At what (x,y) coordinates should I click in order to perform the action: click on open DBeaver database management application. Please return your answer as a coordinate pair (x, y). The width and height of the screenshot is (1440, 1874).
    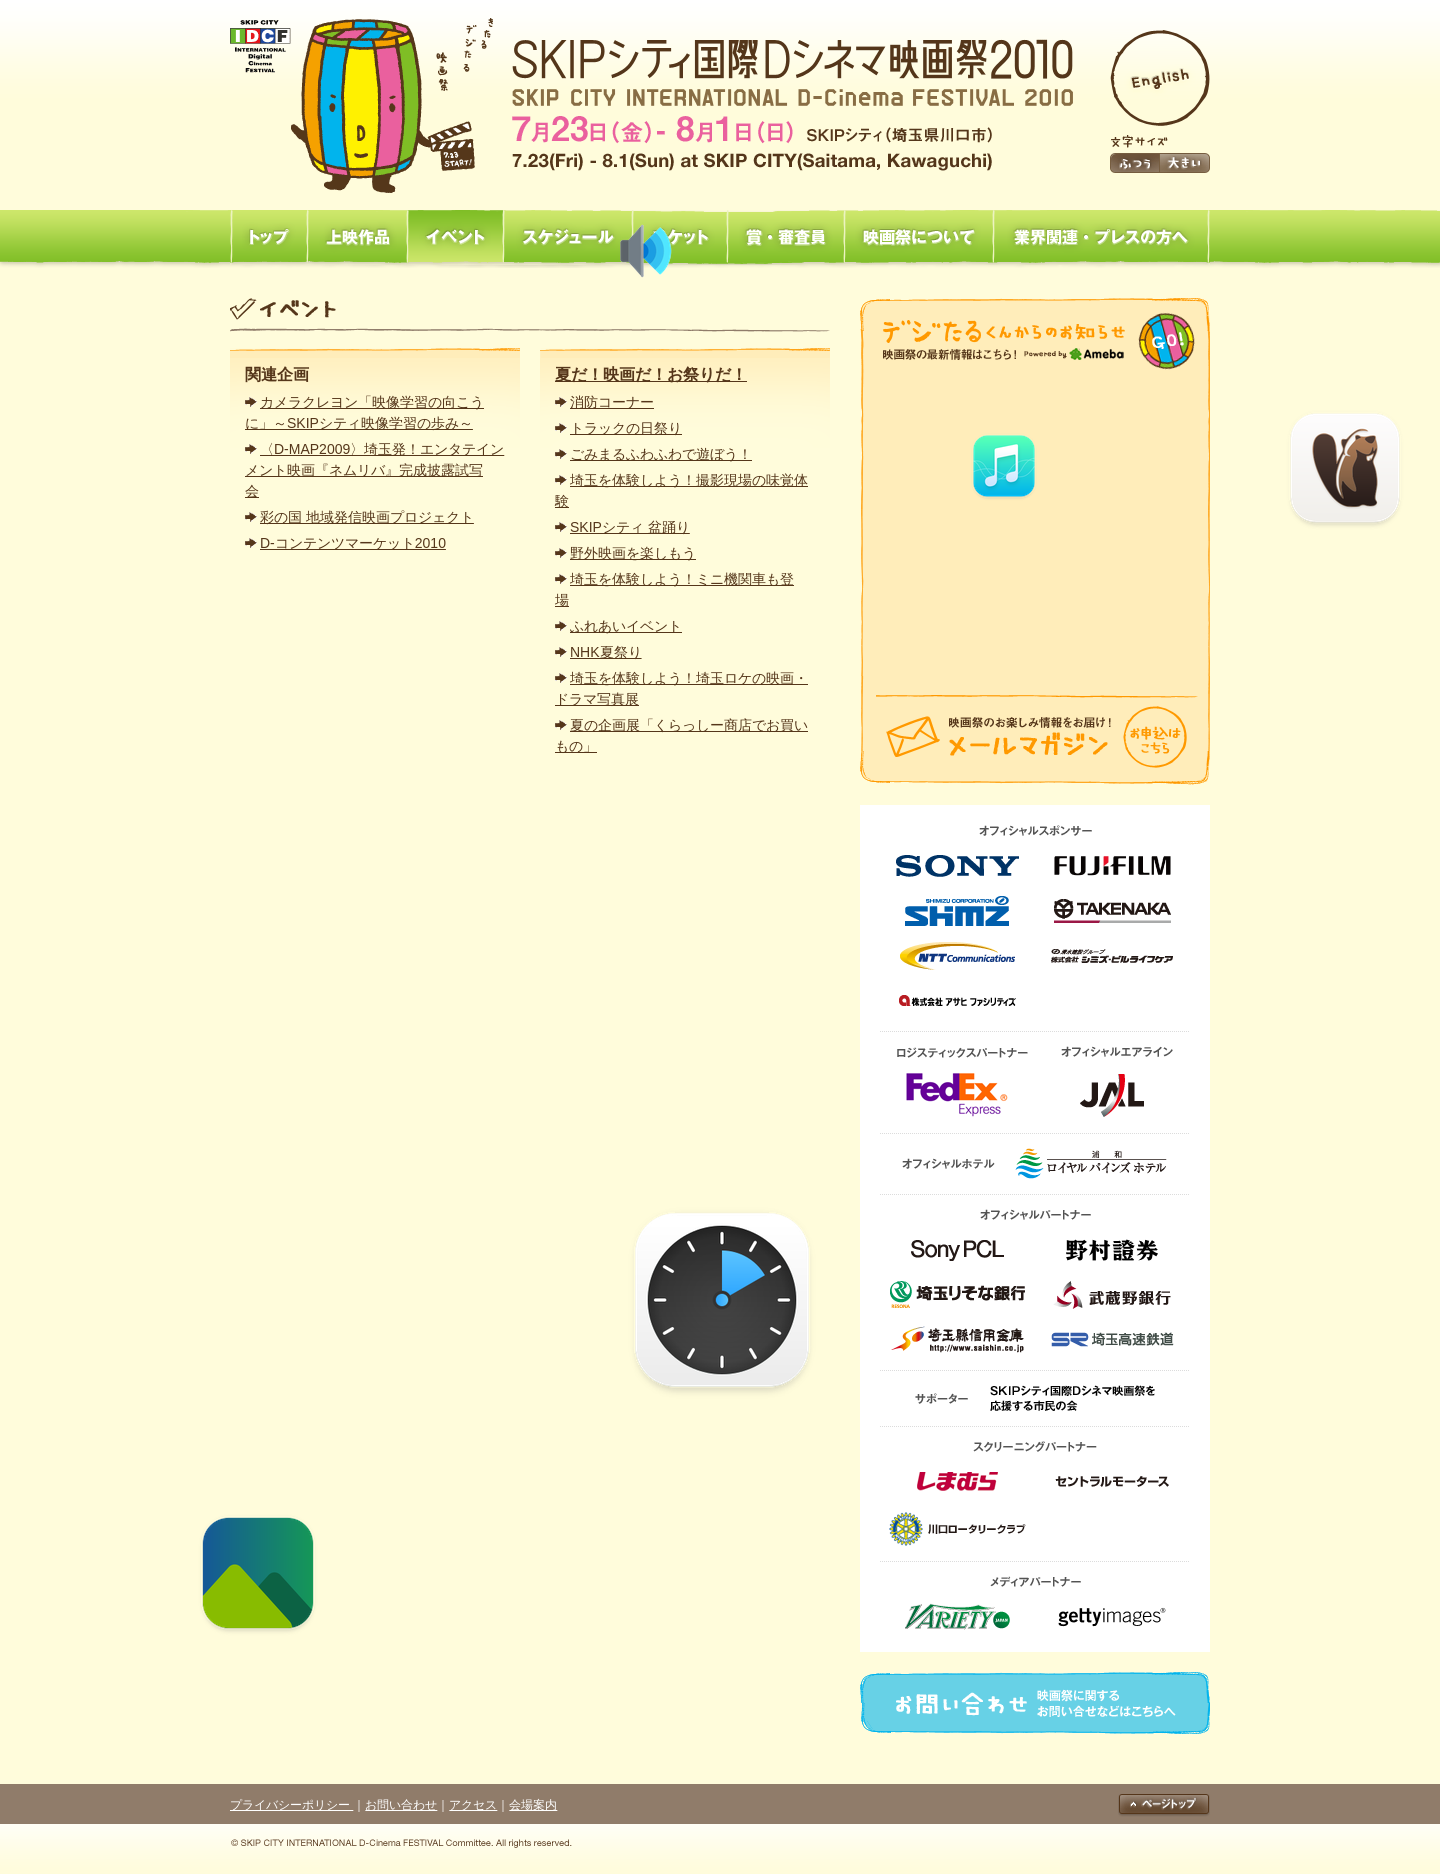
    Looking at the image, I should click on (1345, 468).